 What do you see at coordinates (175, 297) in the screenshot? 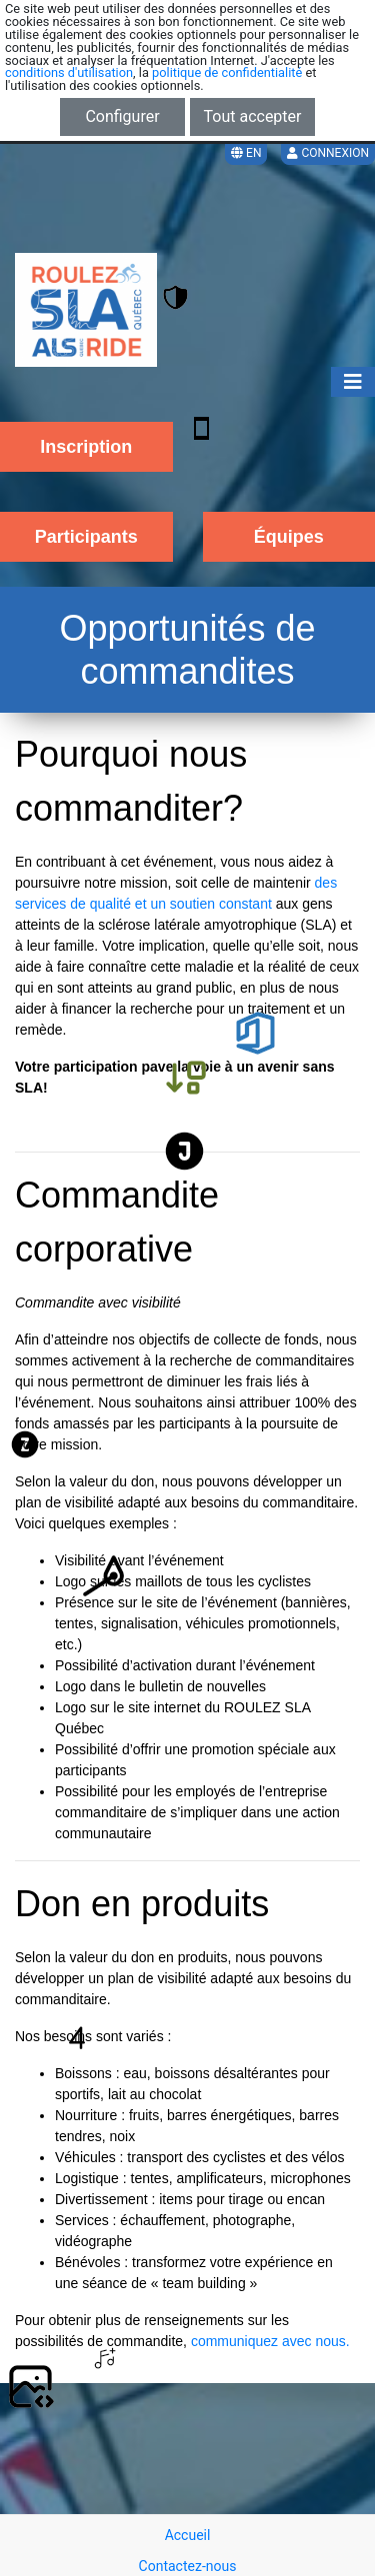
I see `indicates partial security or protection status` at bounding box center [175, 297].